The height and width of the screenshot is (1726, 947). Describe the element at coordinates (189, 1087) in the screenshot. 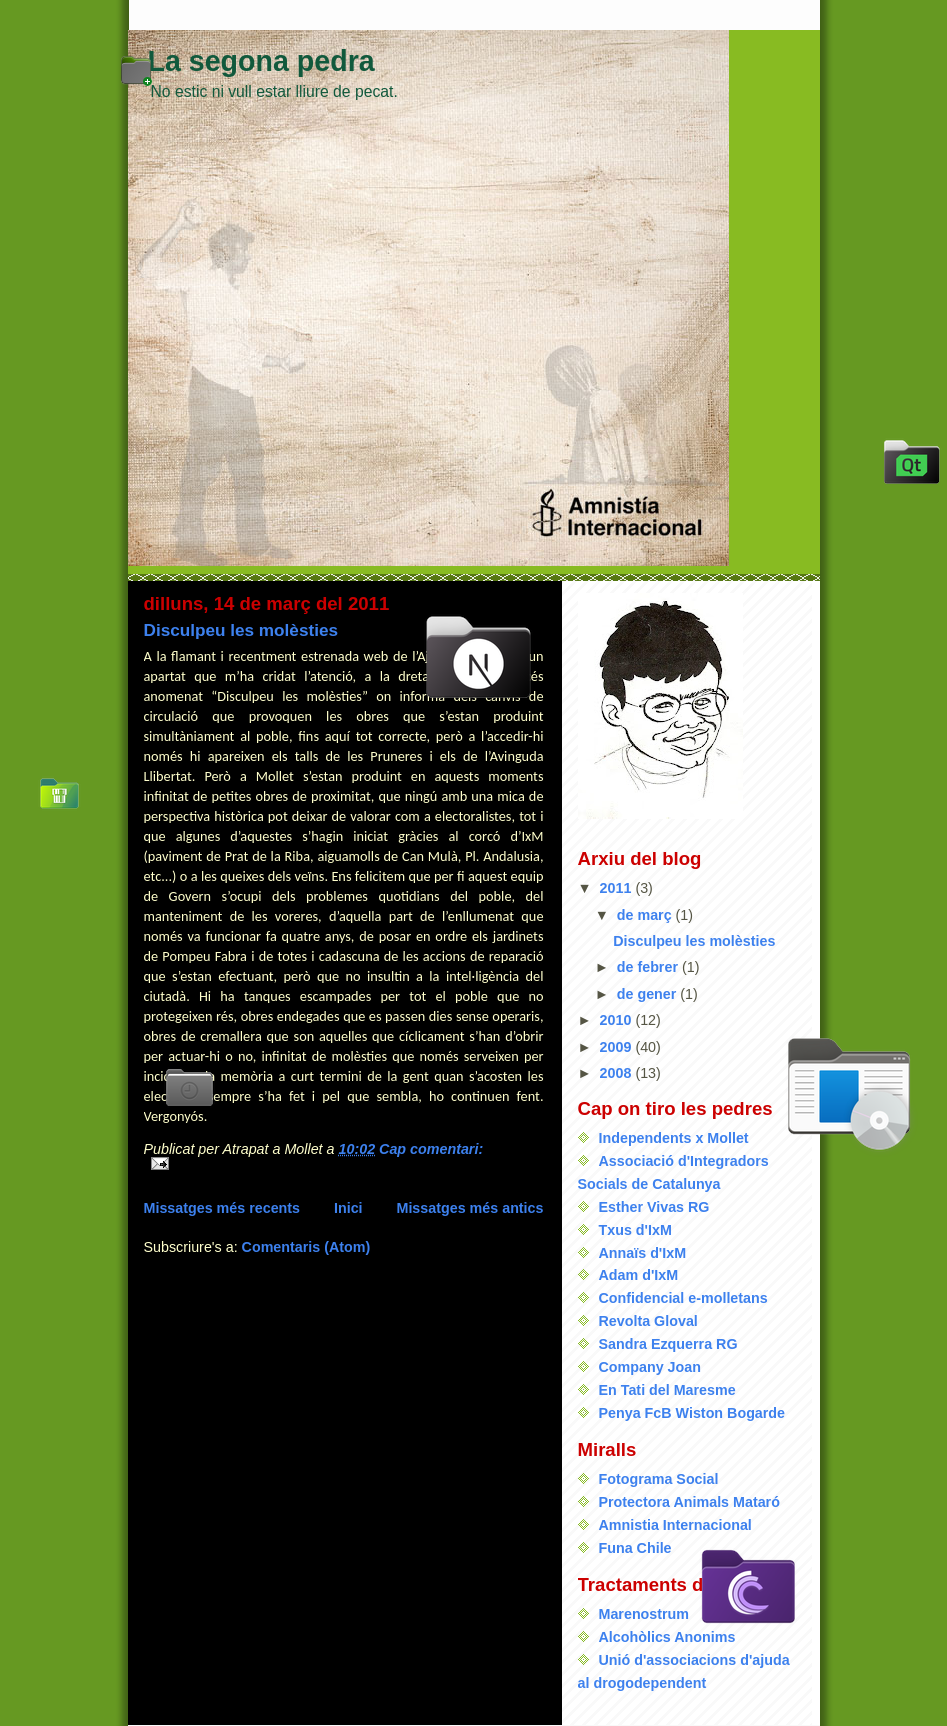

I see `access temporary files folder` at that location.